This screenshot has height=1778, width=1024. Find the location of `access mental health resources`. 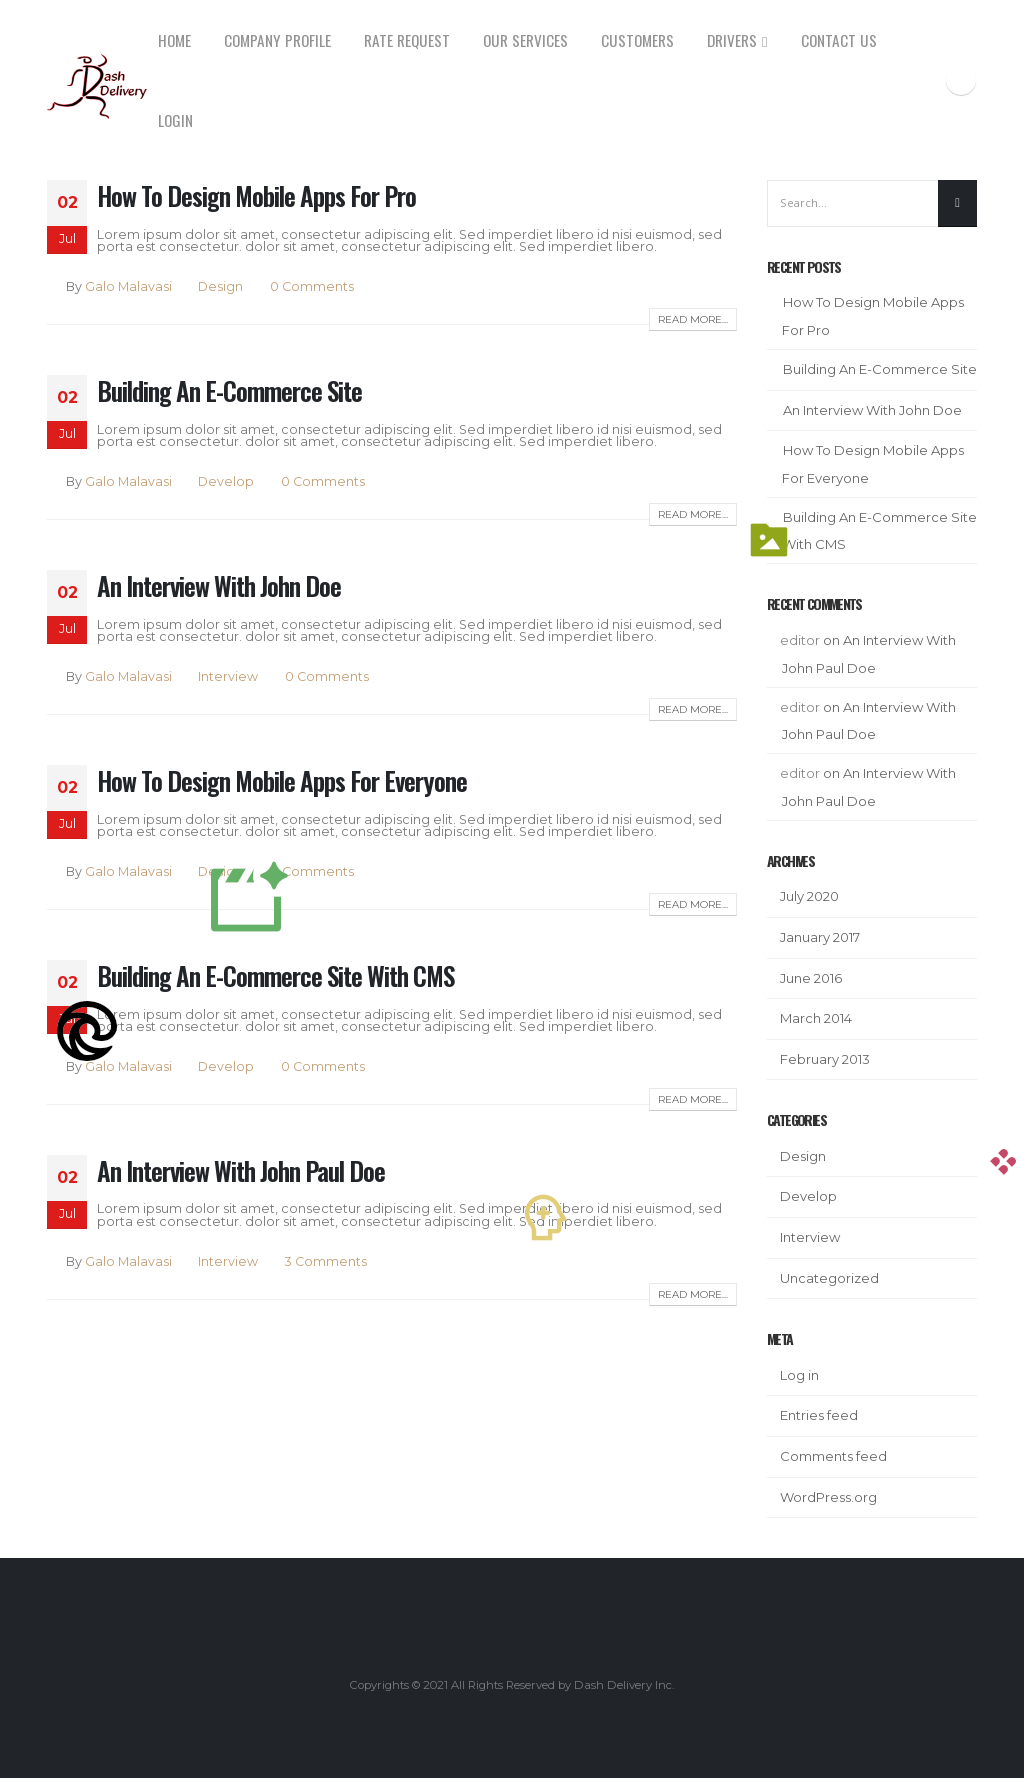

access mental health resources is located at coordinates (545, 1217).